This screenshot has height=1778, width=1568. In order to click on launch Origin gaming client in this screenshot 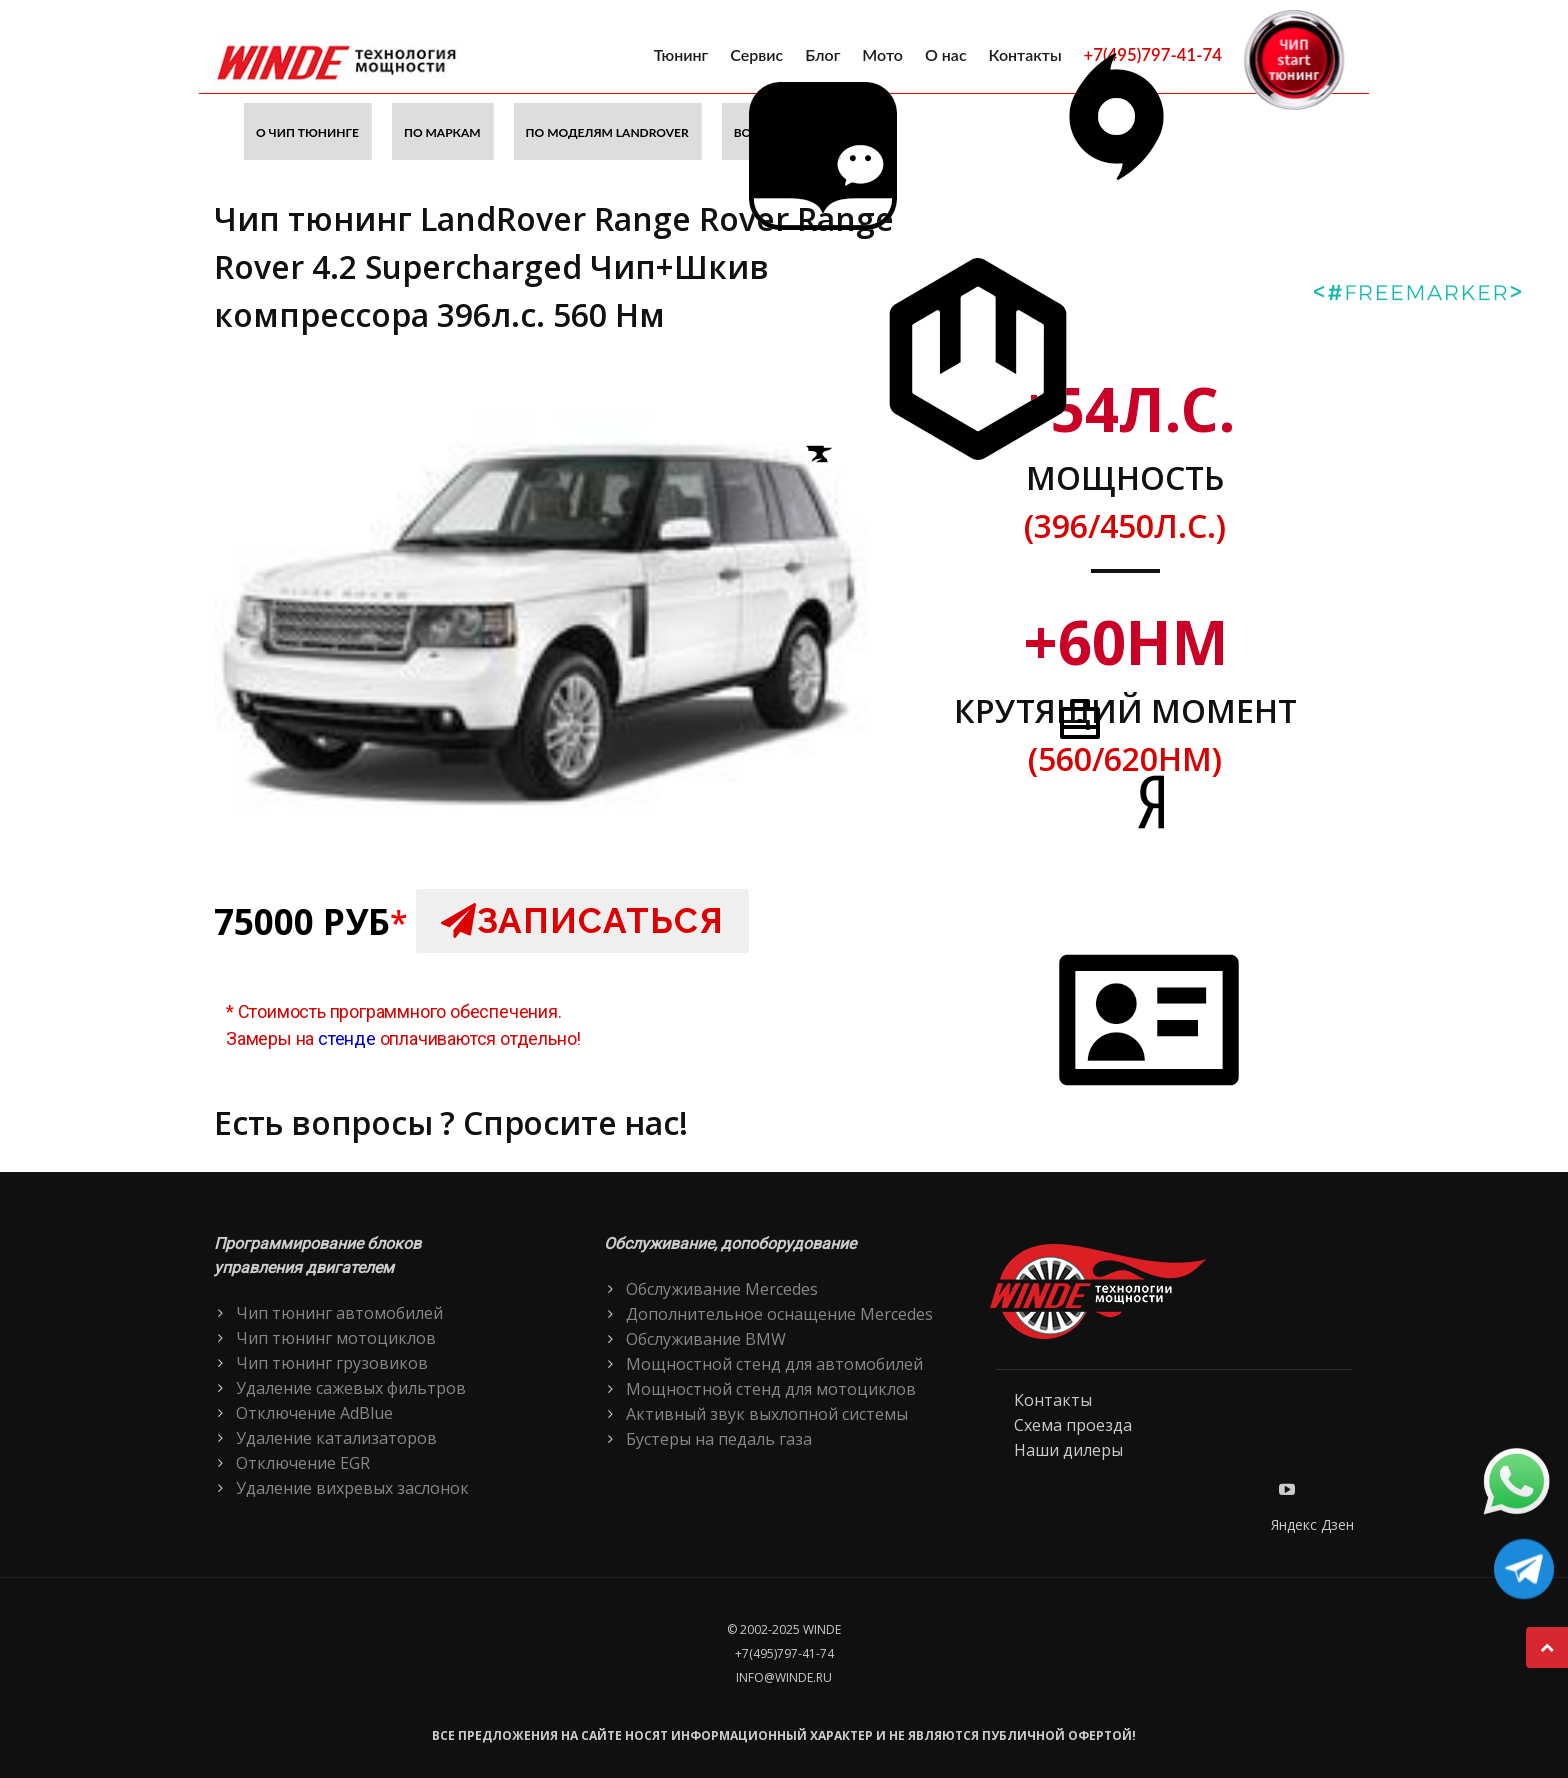, I will do `click(1116, 116)`.